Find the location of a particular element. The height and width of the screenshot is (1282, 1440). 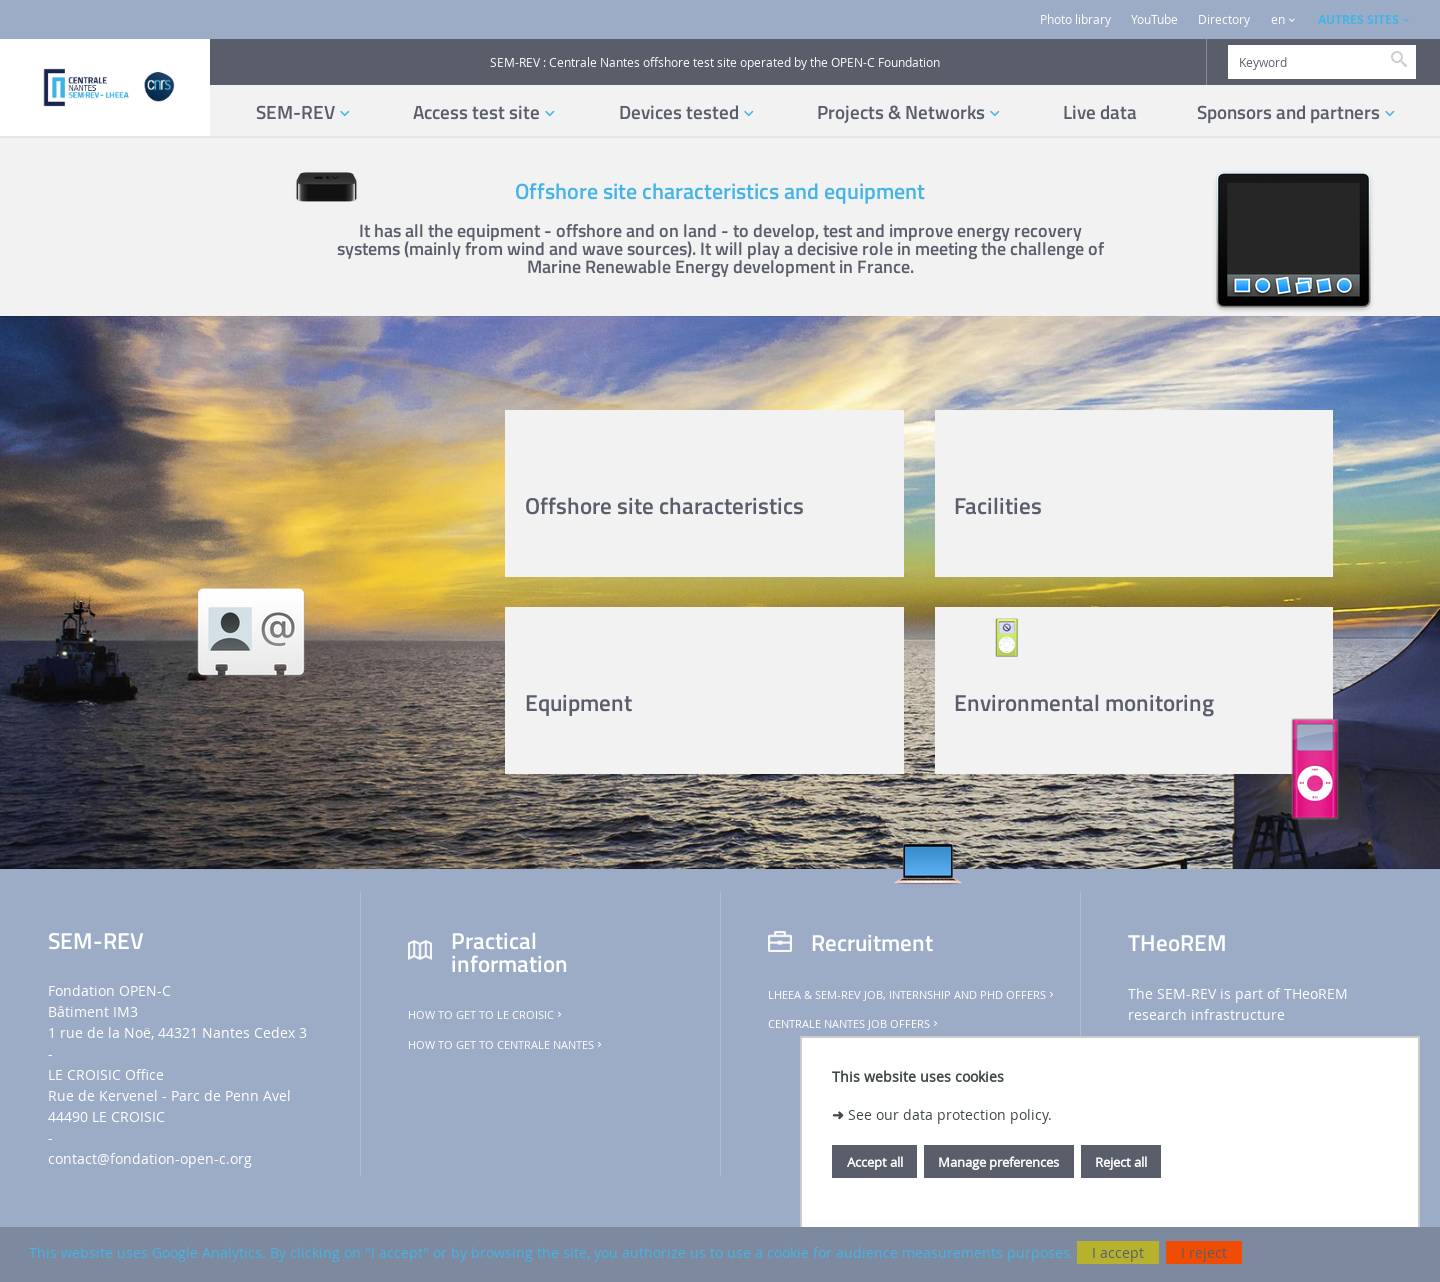

represents a connected macbook device is located at coordinates (928, 858).